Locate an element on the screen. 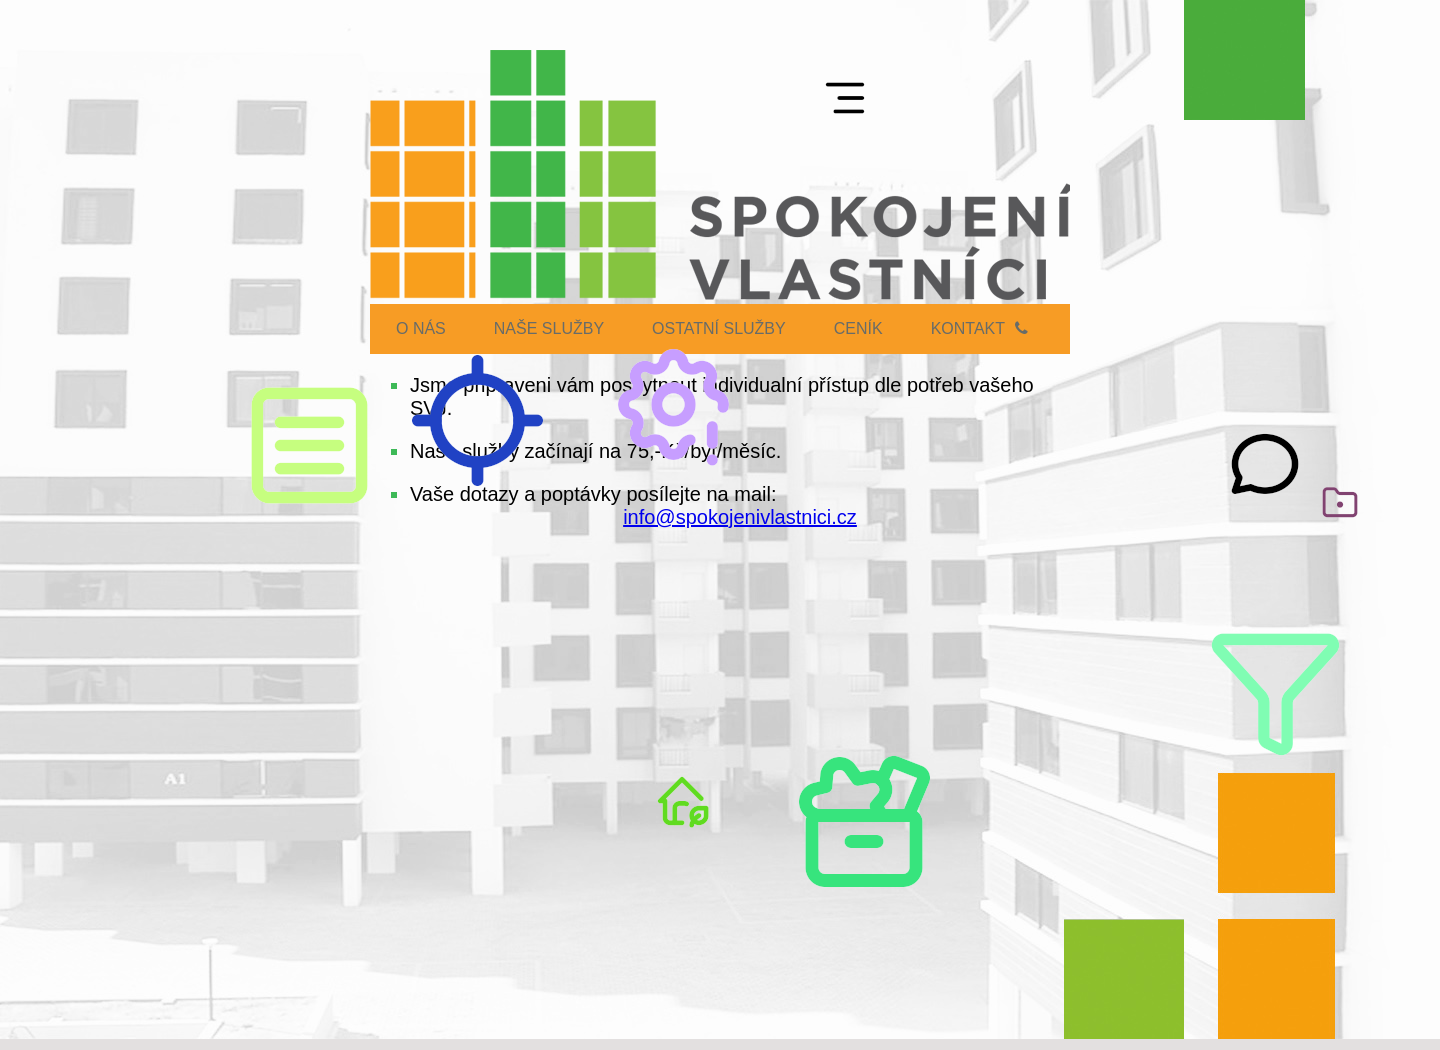  open navigation menu is located at coordinates (309, 445).